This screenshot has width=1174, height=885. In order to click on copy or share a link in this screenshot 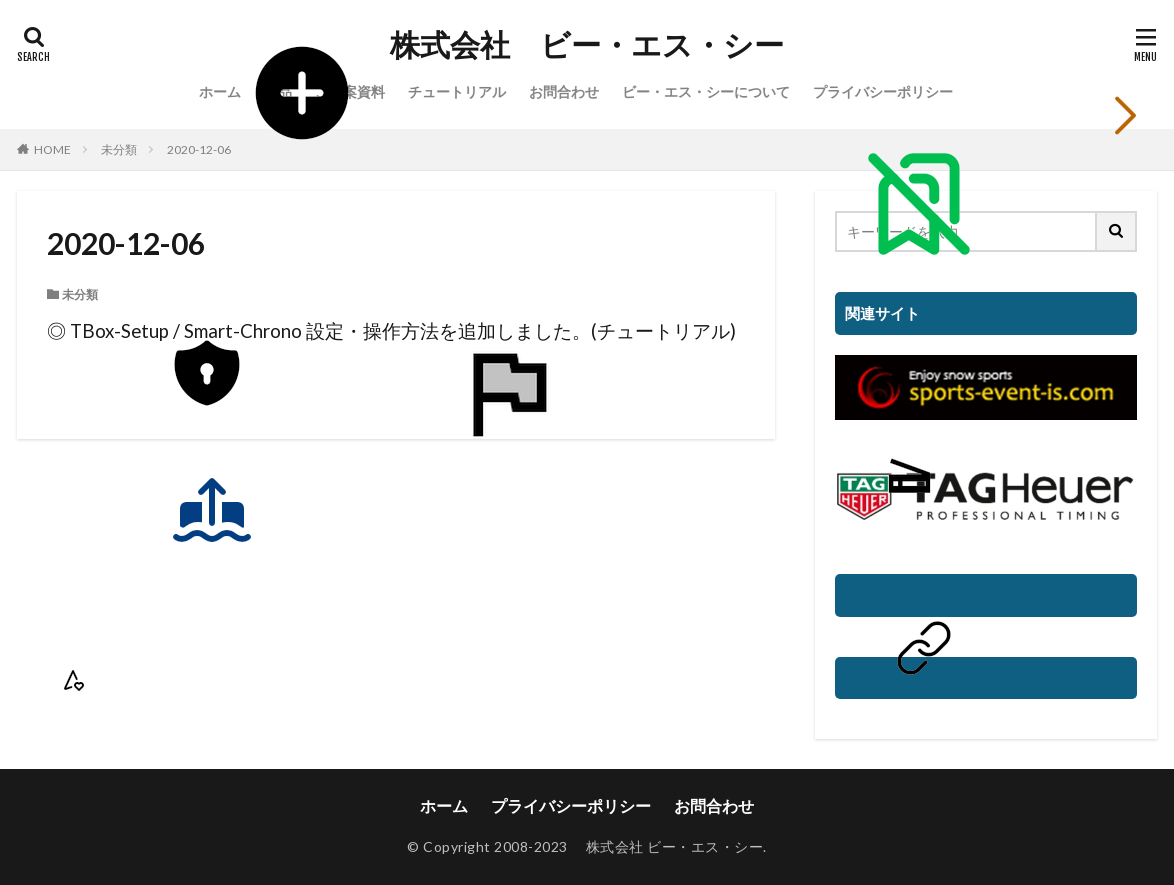, I will do `click(924, 648)`.